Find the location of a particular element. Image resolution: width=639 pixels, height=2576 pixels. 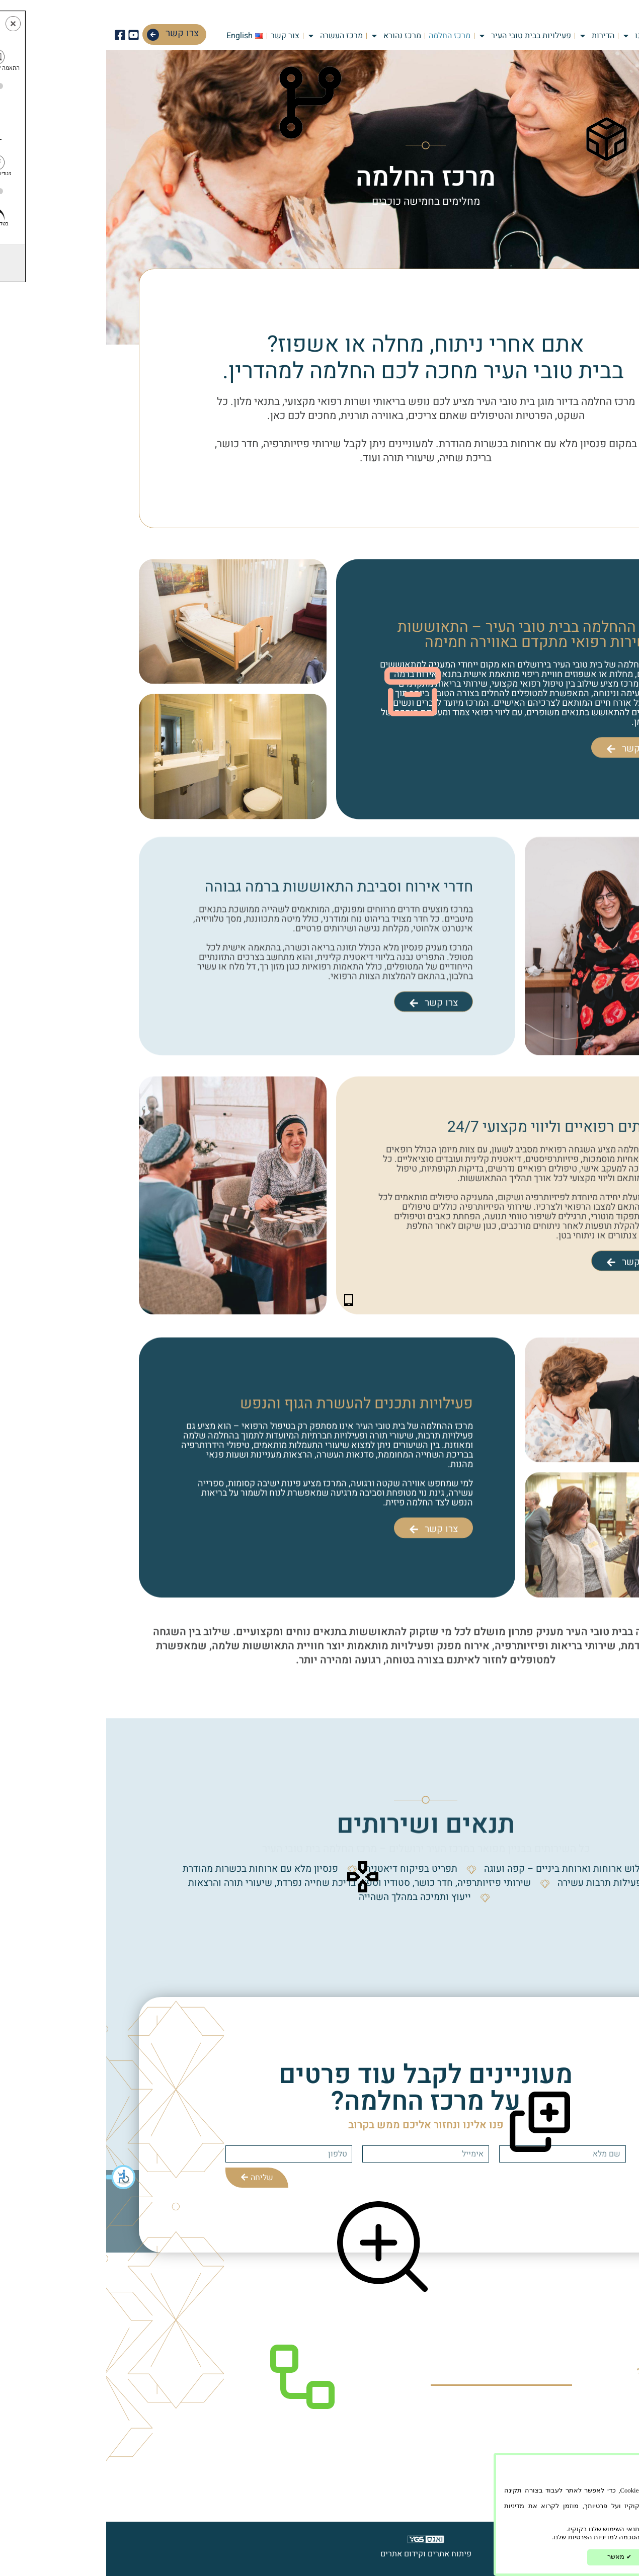

duplicate or copy an item is located at coordinates (540, 2122).